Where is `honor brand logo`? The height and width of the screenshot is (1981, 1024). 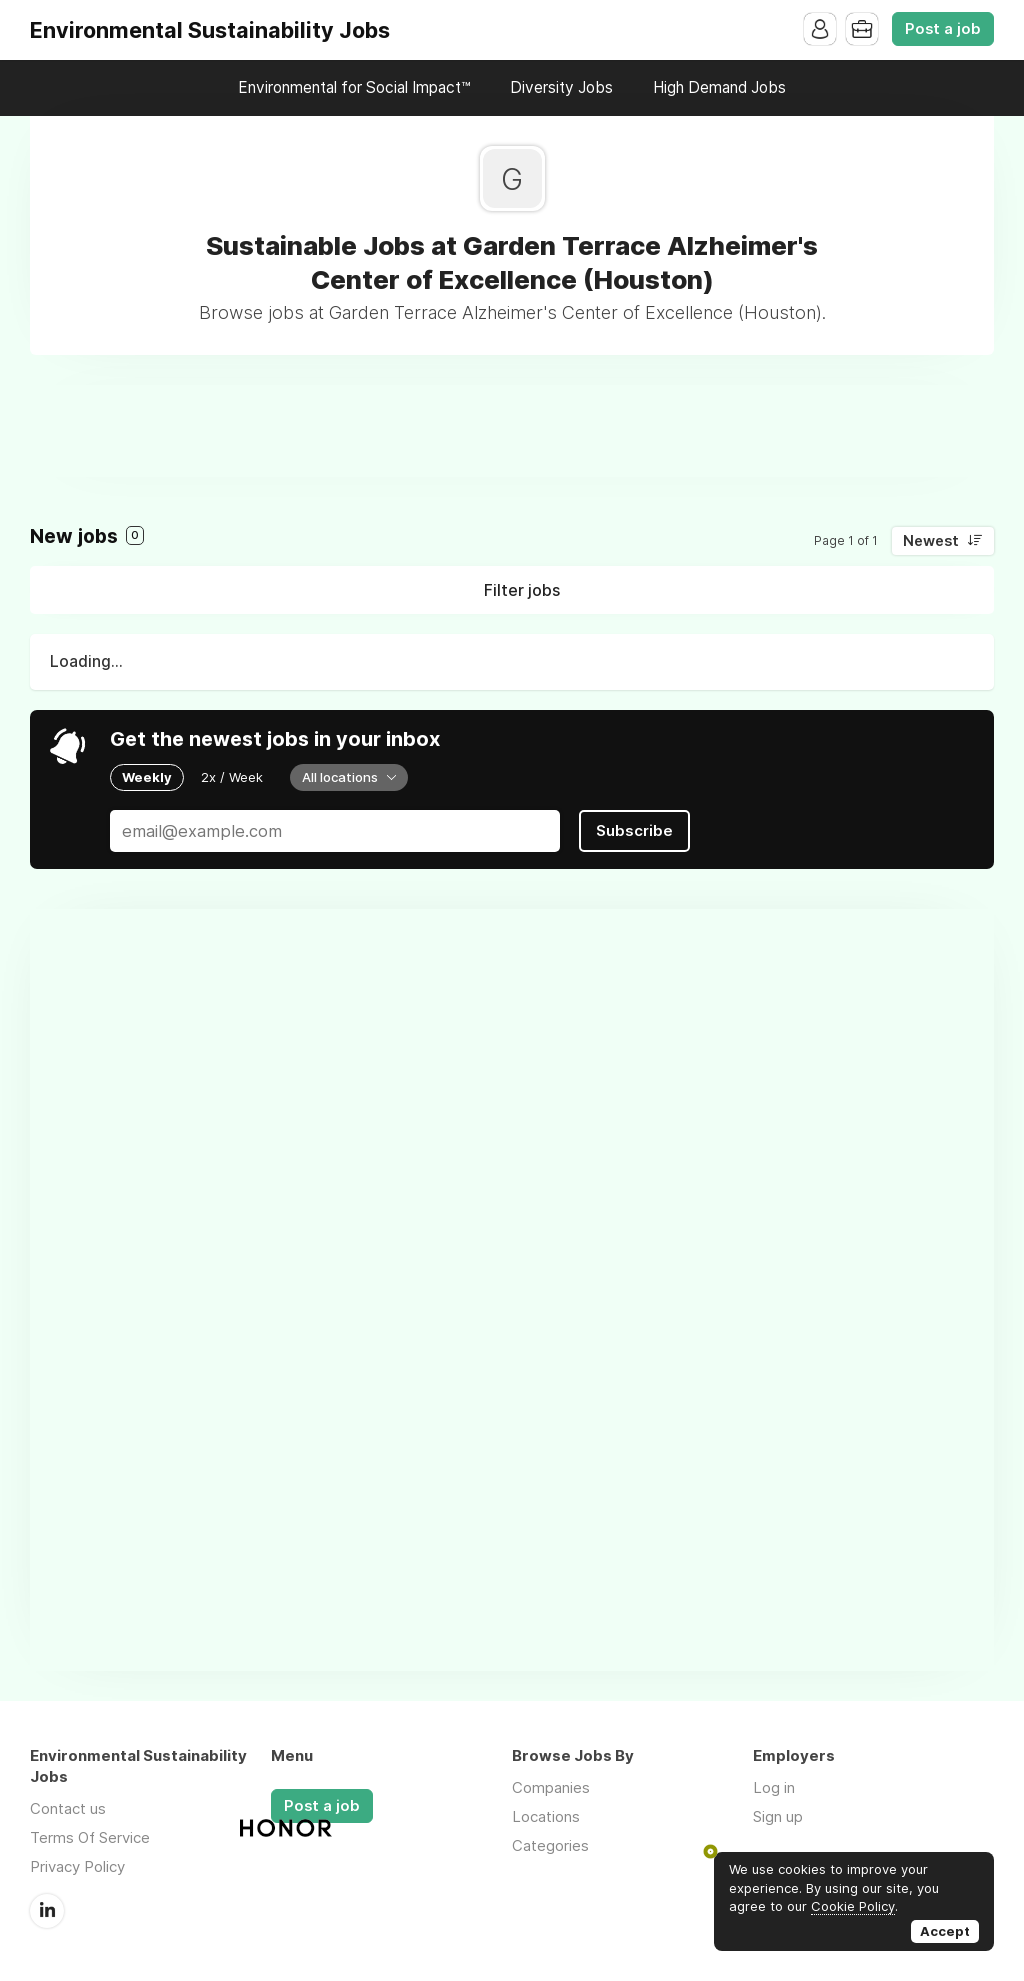
honor brand logo is located at coordinates (286, 1828).